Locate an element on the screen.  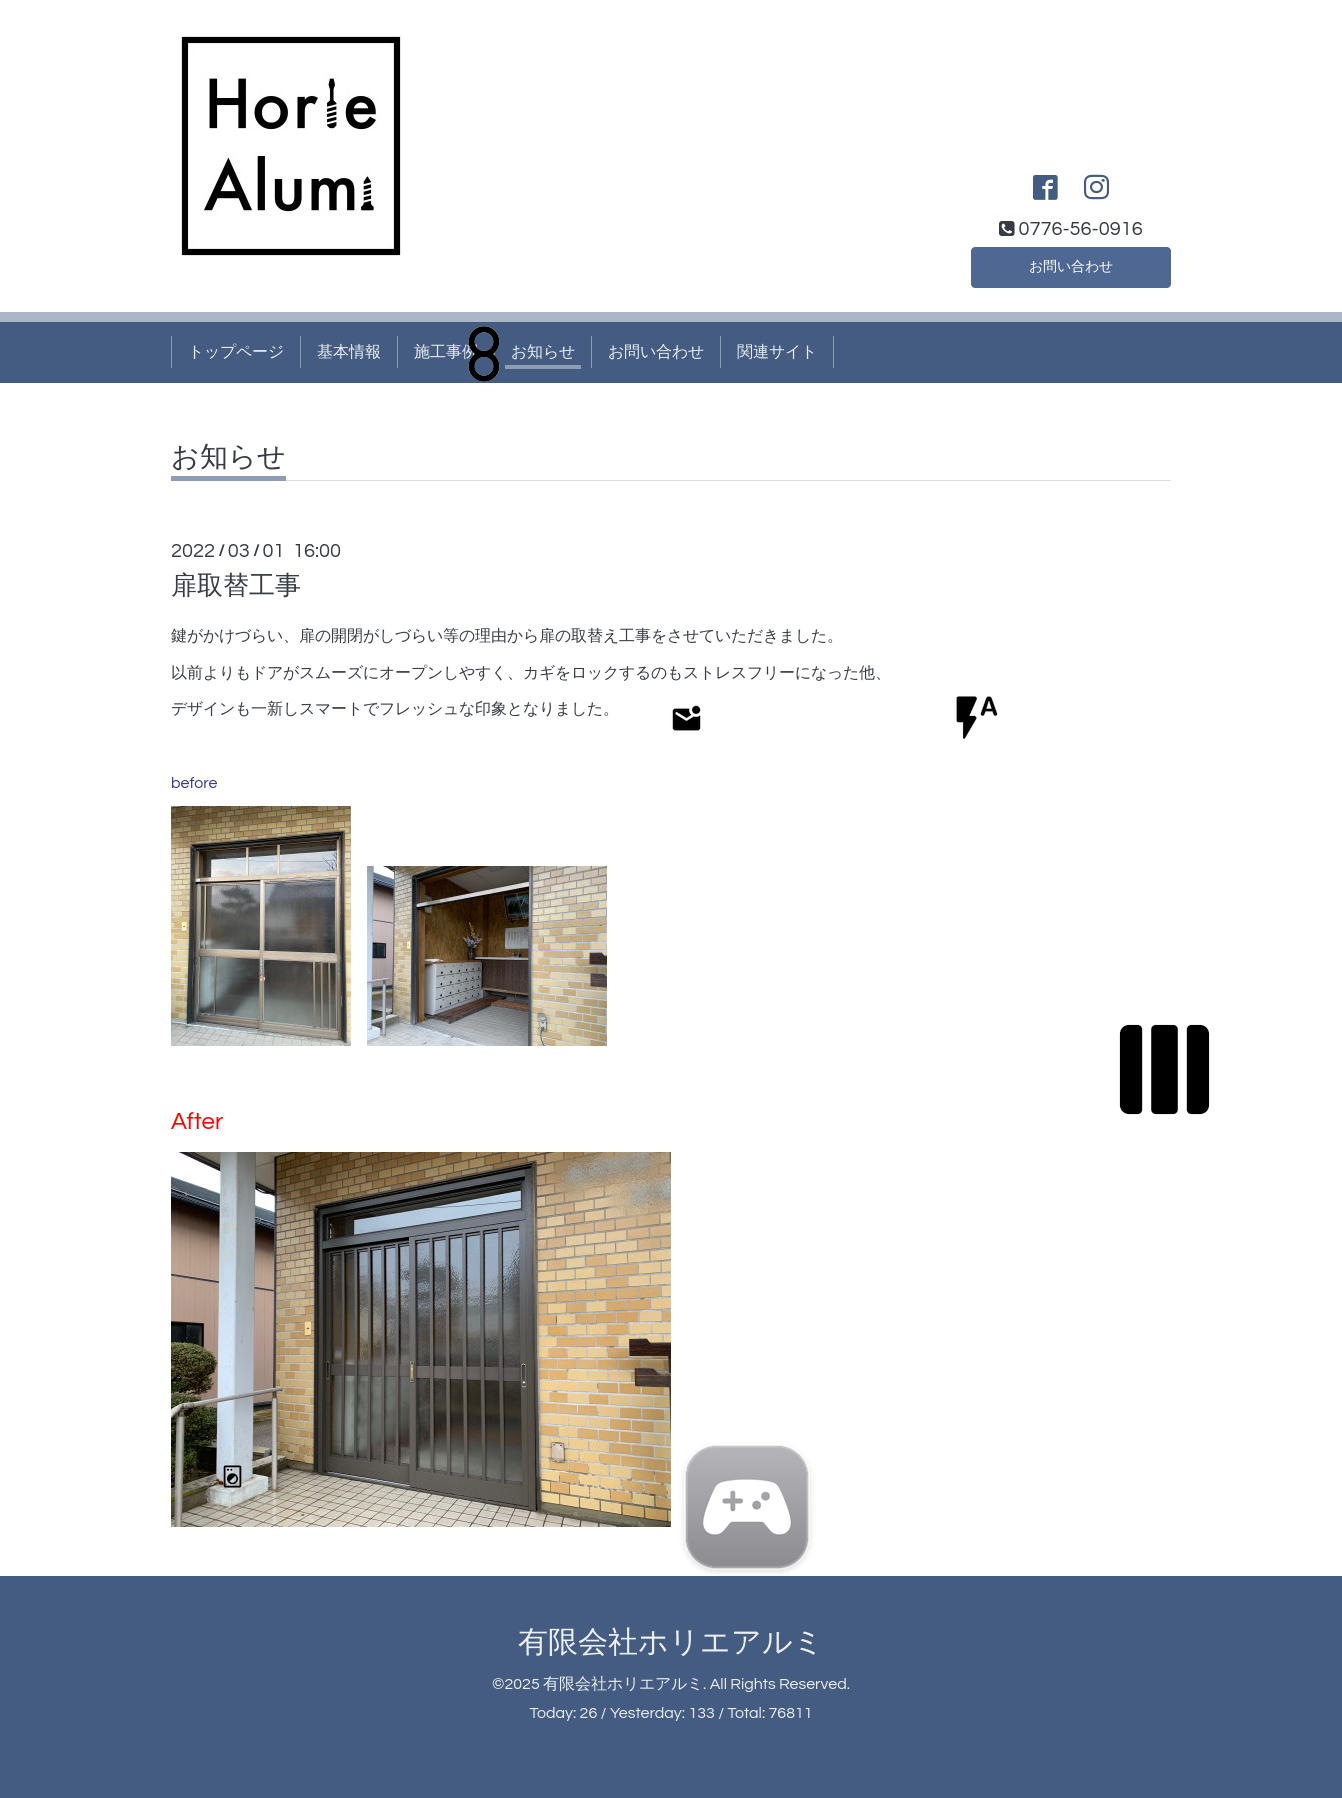
open games folder or category is located at coordinates (747, 1507).